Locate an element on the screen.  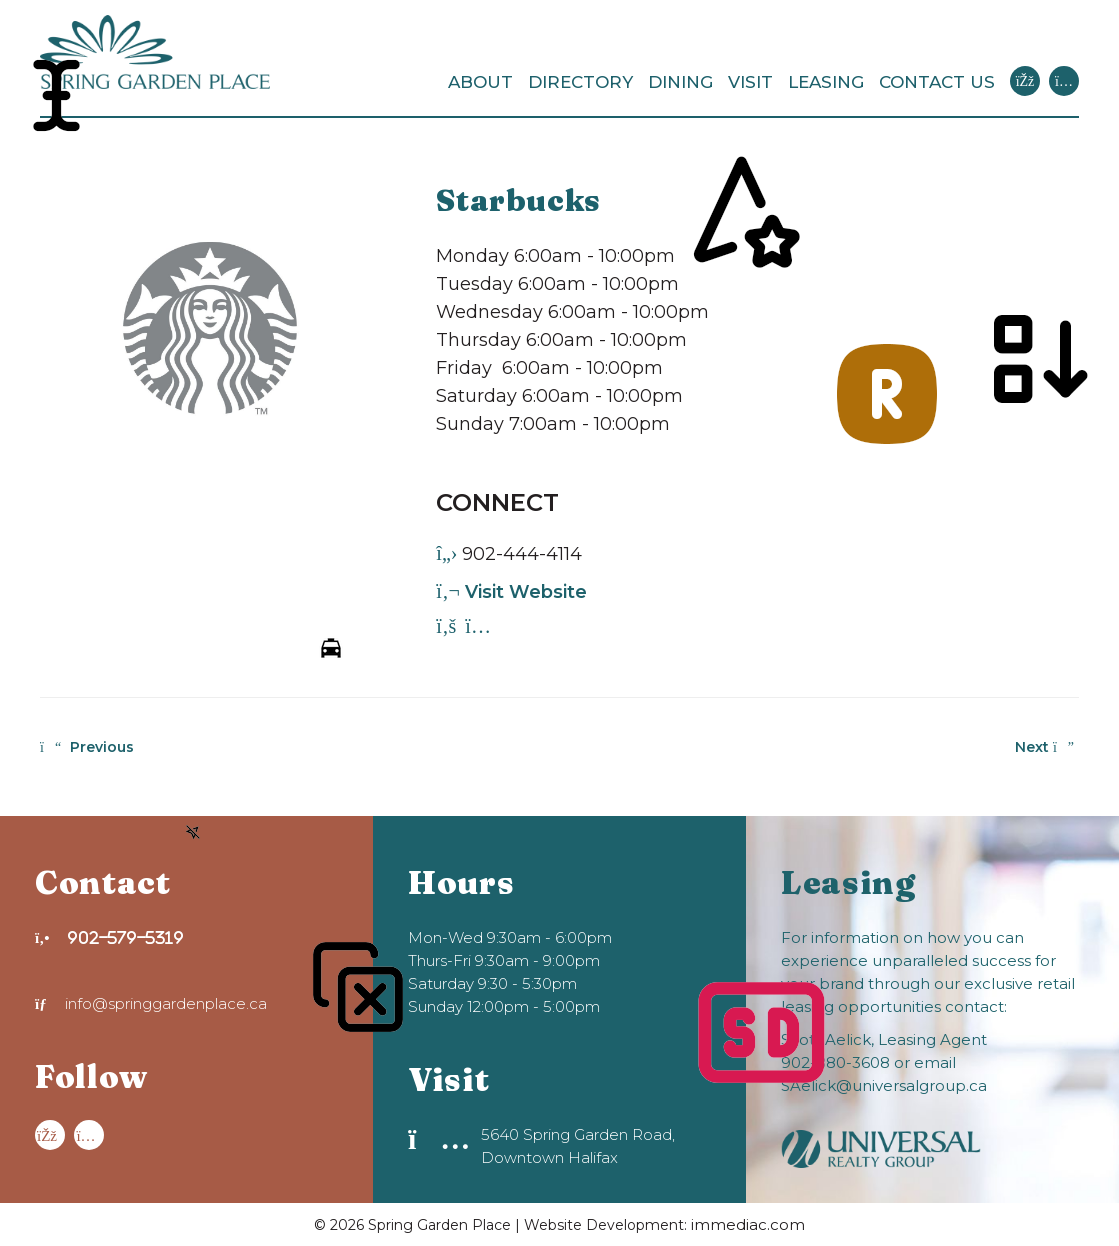
cancel or clear clipboard content is located at coordinates (358, 987).